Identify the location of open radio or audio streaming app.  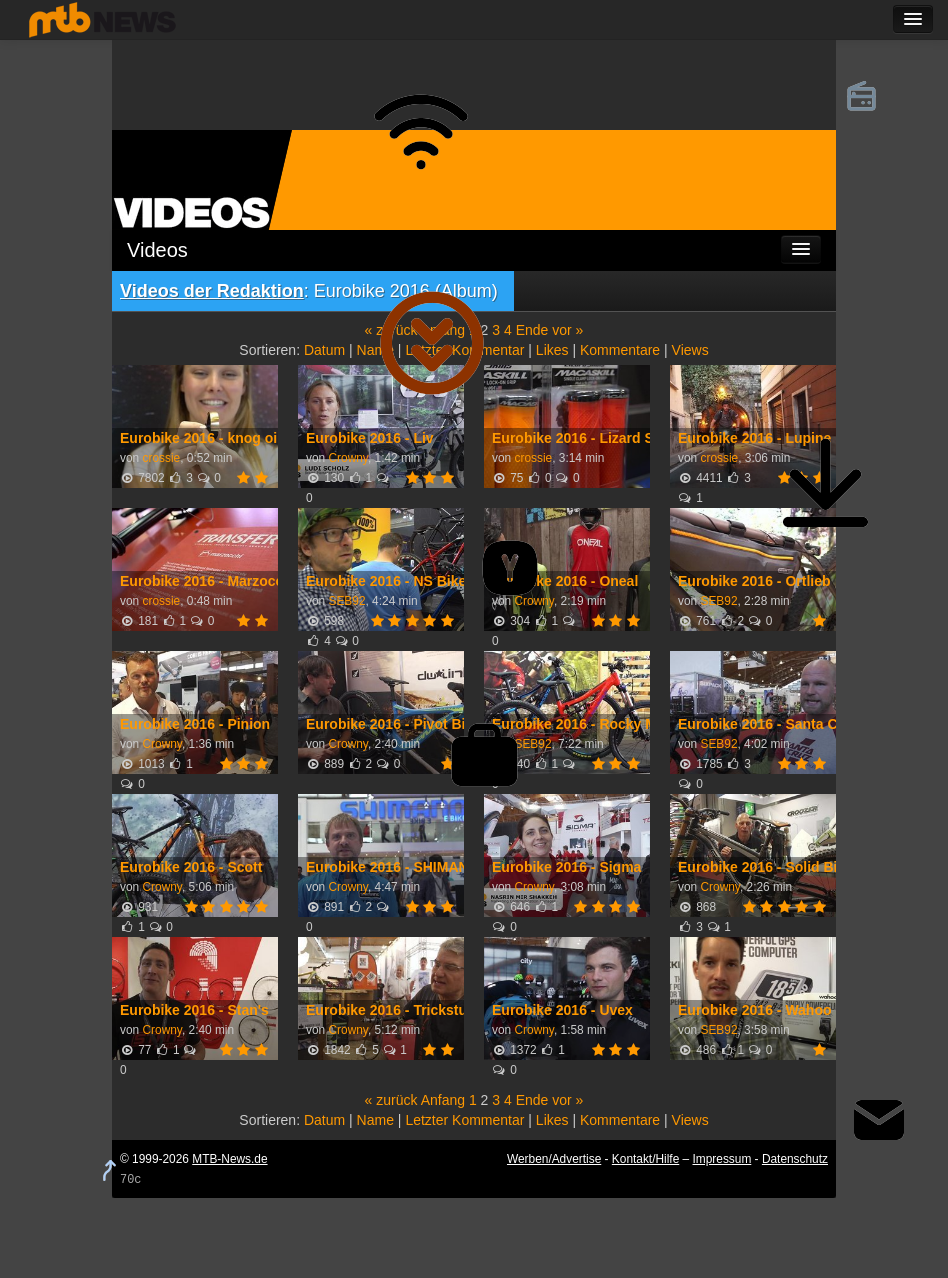
(861, 96).